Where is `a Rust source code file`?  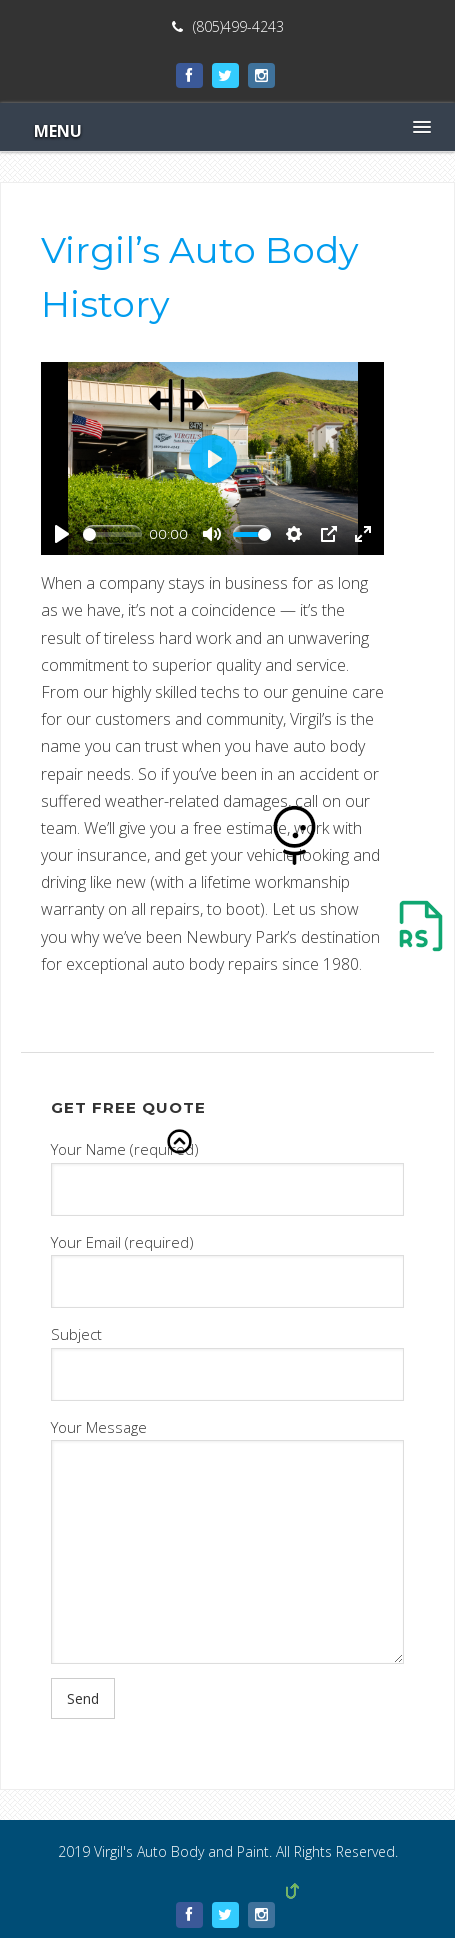
a Rust source code file is located at coordinates (421, 926).